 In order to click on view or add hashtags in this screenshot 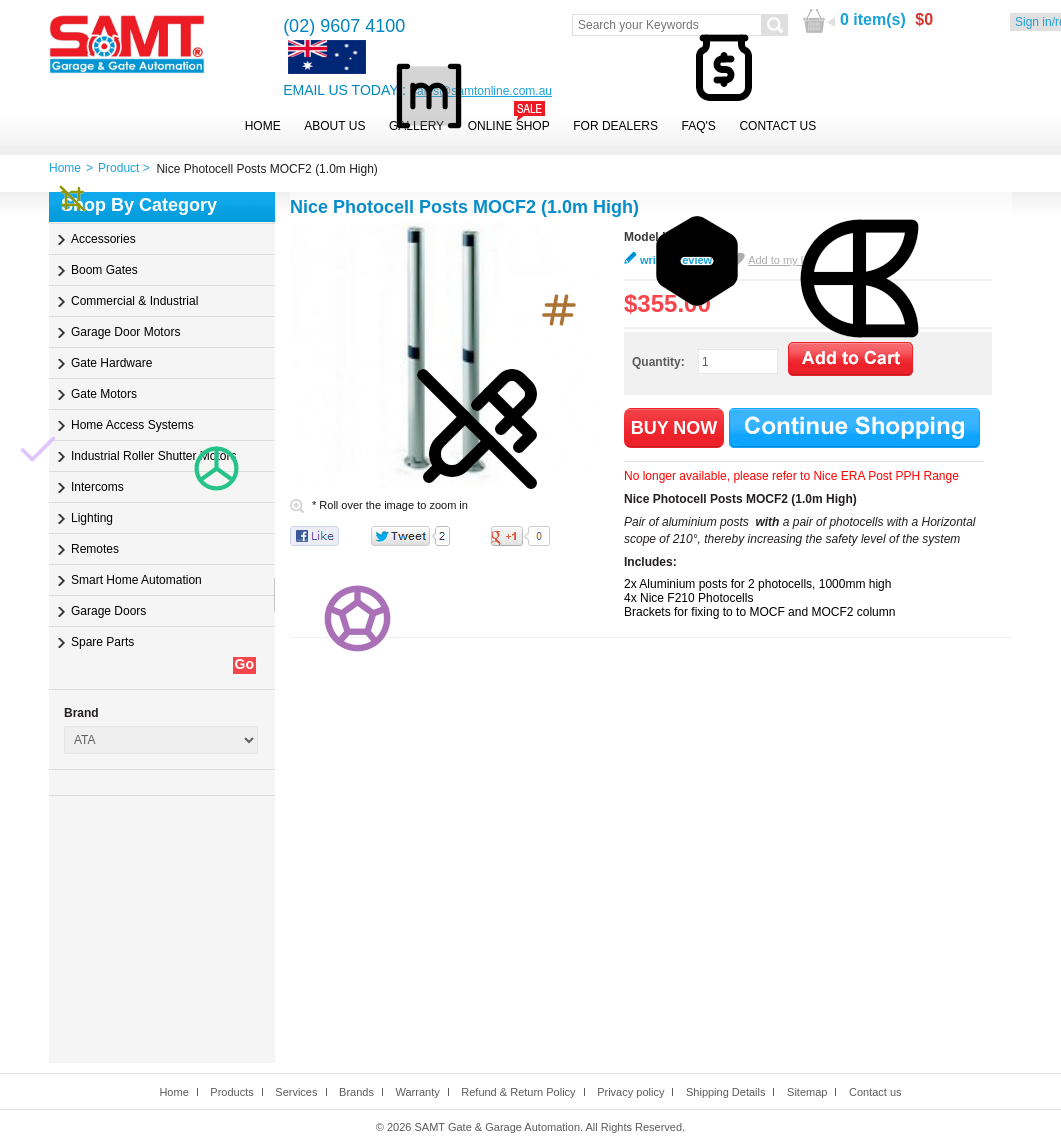, I will do `click(559, 310)`.